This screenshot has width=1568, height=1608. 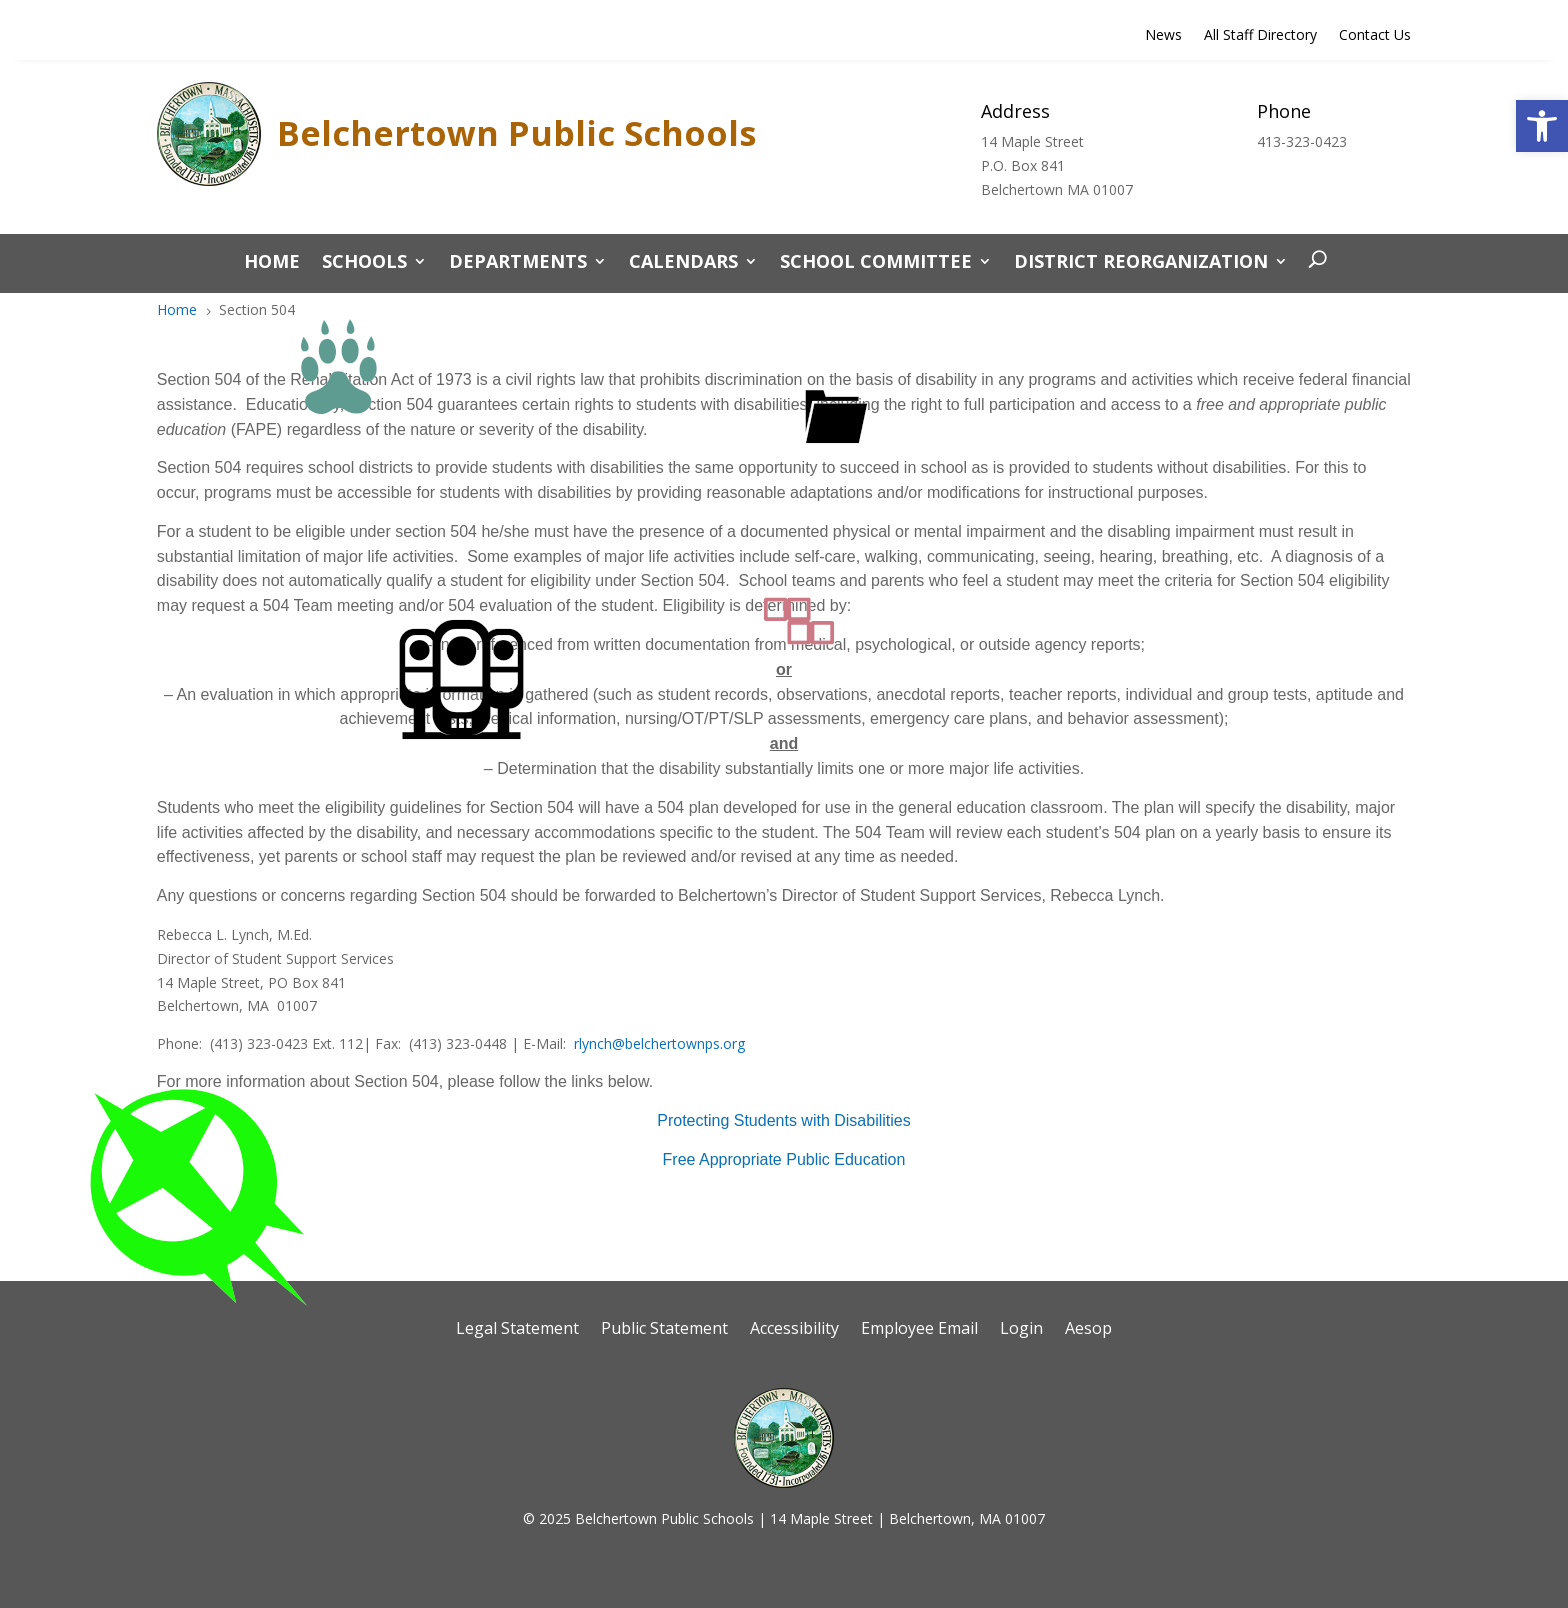 What do you see at coordinates (197, 1196) in the screenshot?
I see `indicates a critical hit or special attack` at bounding box center [197, 1196].